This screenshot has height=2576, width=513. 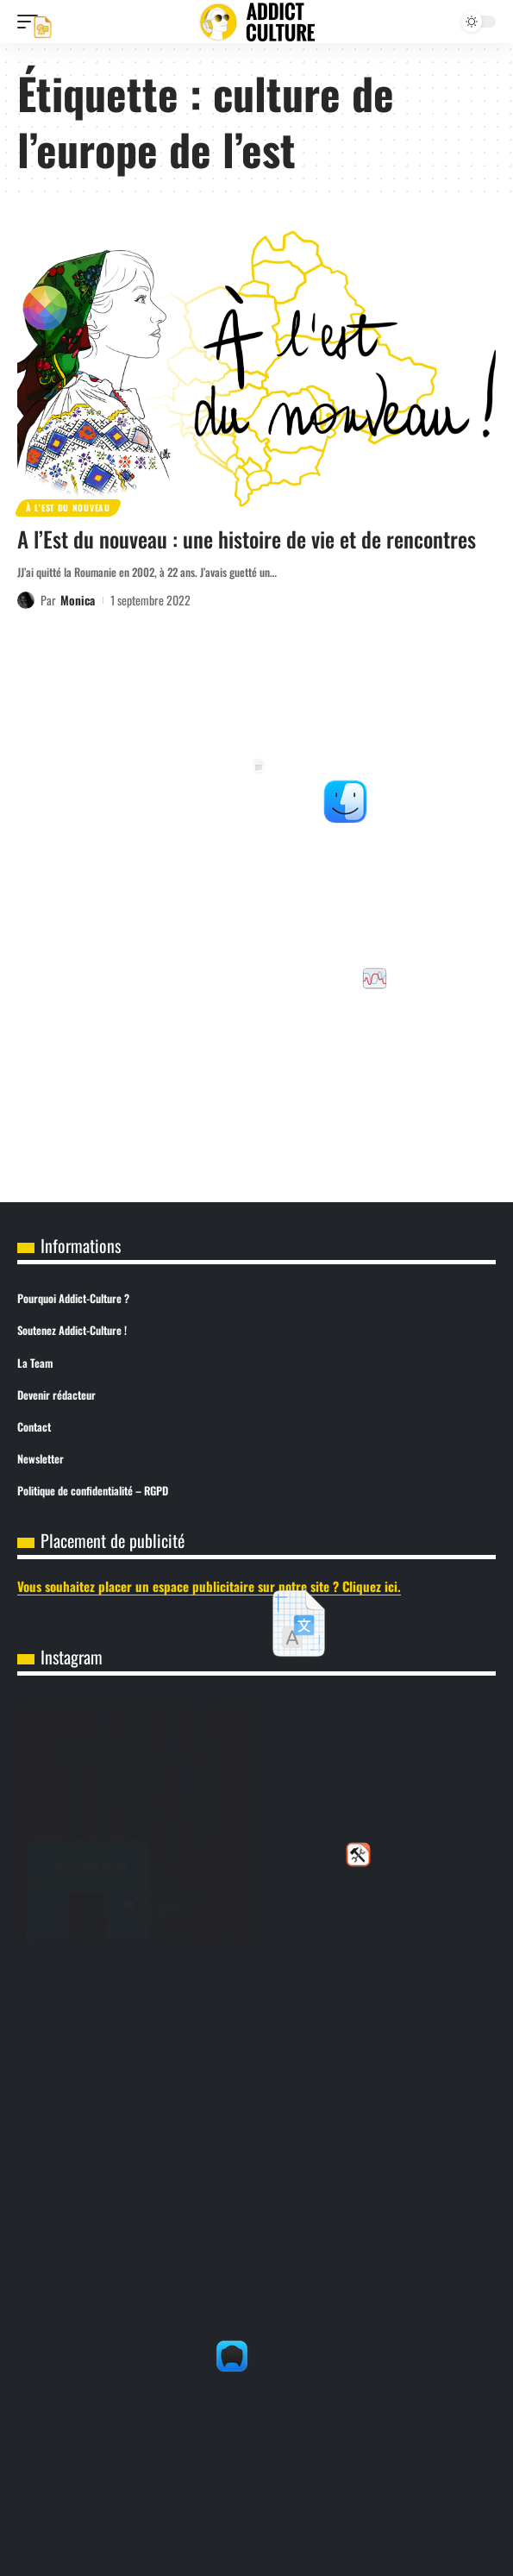 What do you see at coordinates (232, 2356) in the screenshot?
I see `launch redream dreamcast emulator` at bounding box center [232, 2356].